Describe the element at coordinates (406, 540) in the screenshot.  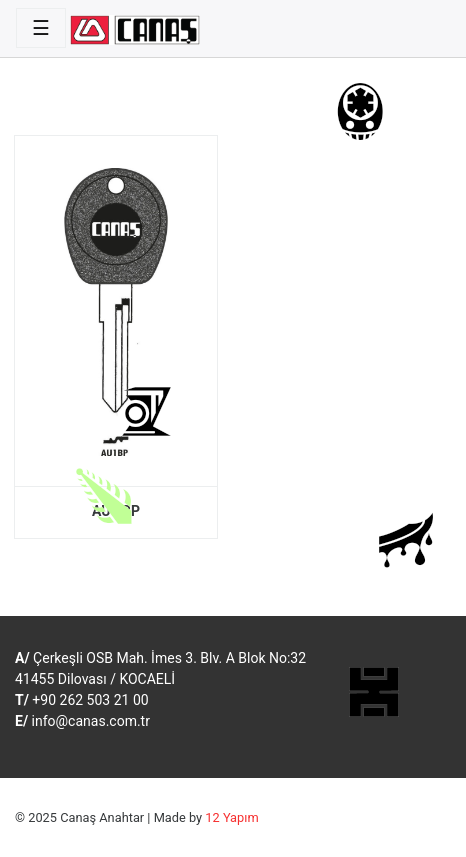
I see `indicates a critical hit or bleeding damage effect` at that location.